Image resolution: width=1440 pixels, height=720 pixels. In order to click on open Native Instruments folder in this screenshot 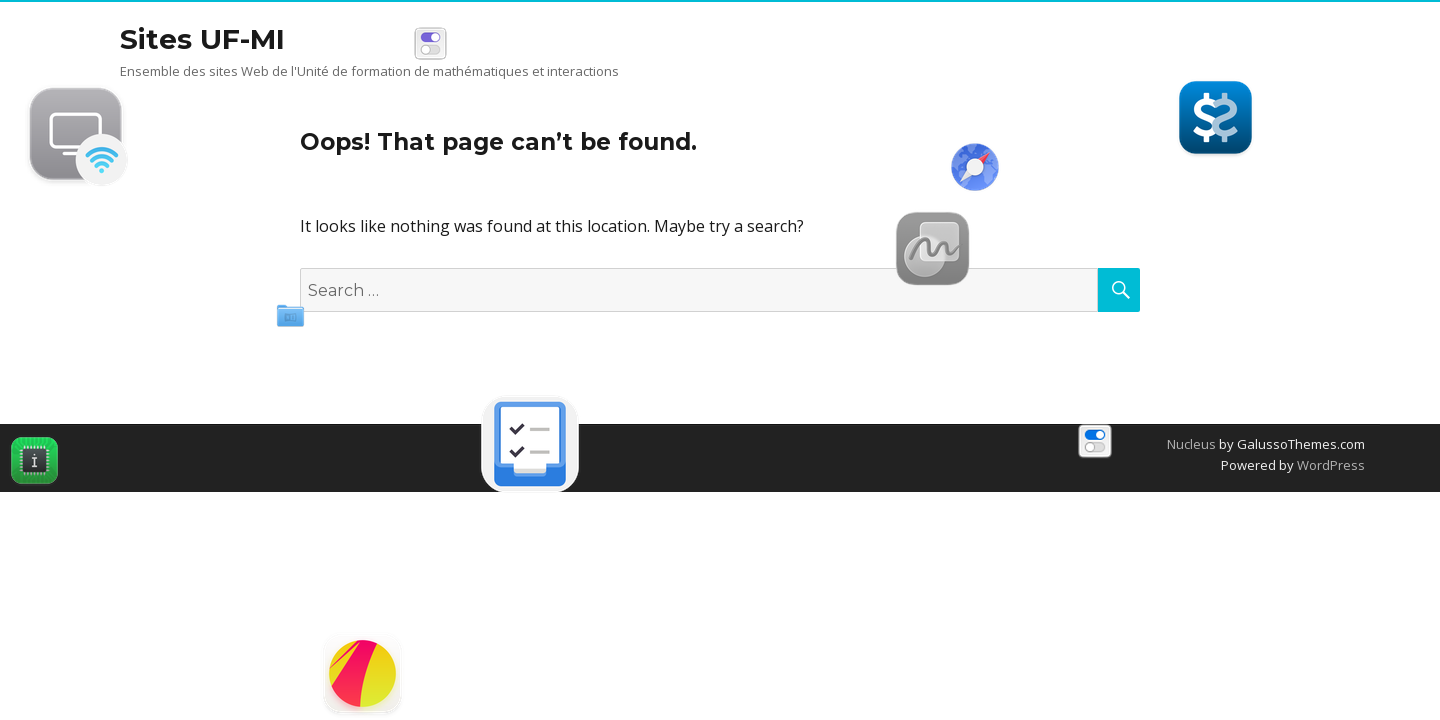, I will do `click(290, 315)`.